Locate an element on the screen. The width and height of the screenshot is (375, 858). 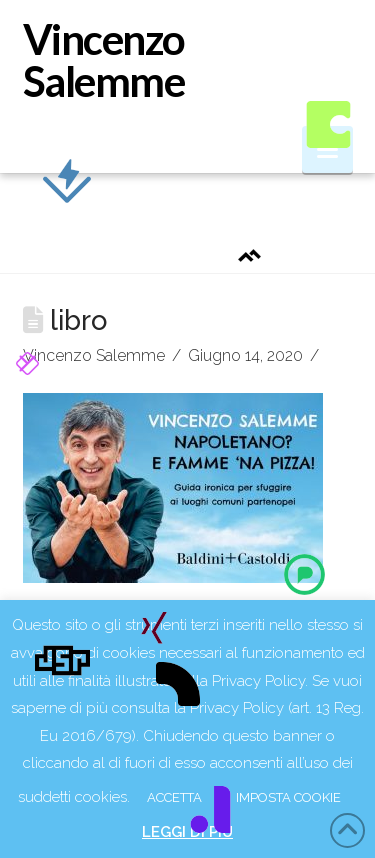
link to Xing professional network profile is located at coordinates (152, 626).